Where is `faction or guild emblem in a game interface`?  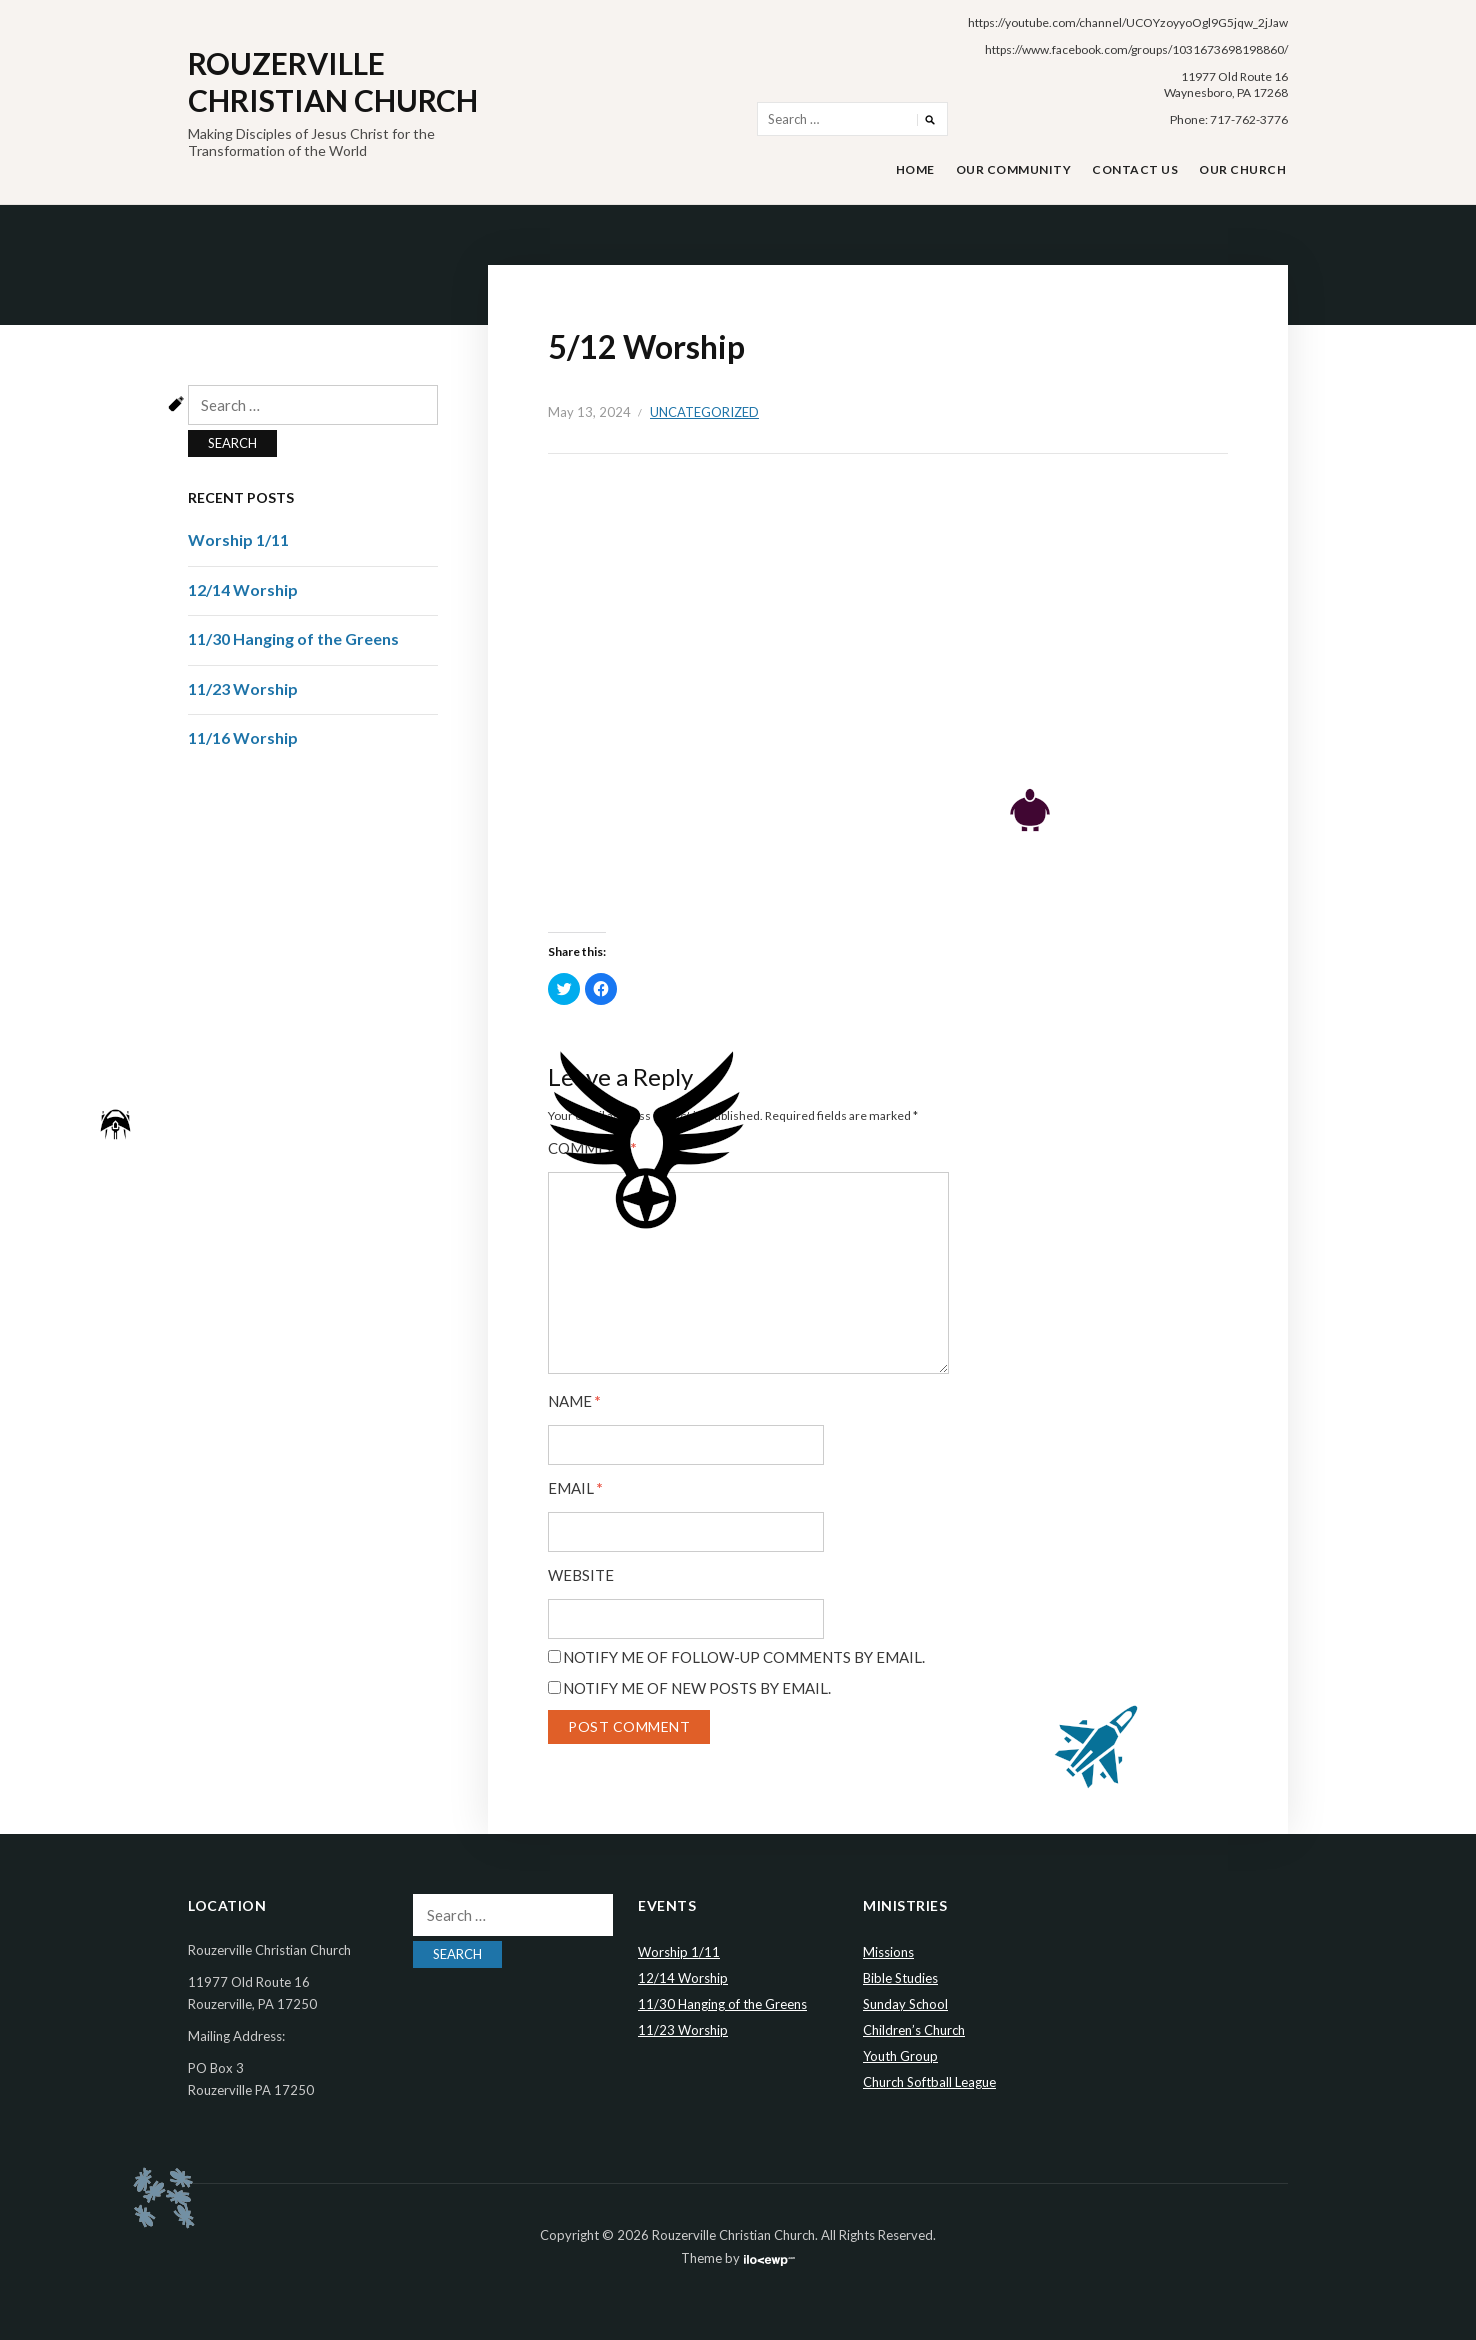
faction or guild emblem in a game interface is located at coordinates (647, 1142).